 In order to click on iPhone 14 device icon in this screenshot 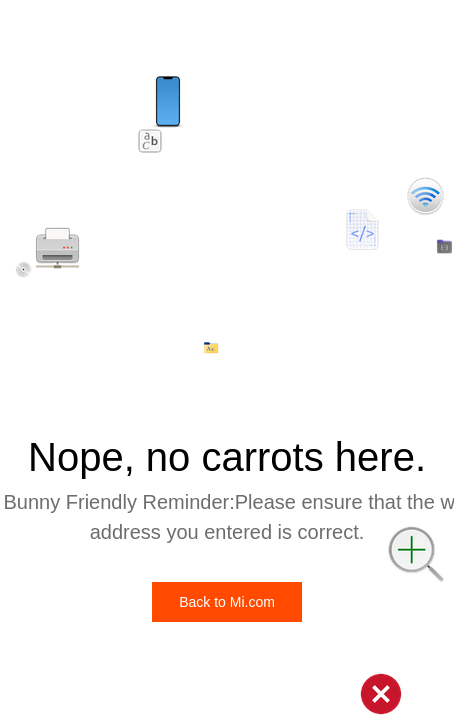, I will do `click(168, 102)`.